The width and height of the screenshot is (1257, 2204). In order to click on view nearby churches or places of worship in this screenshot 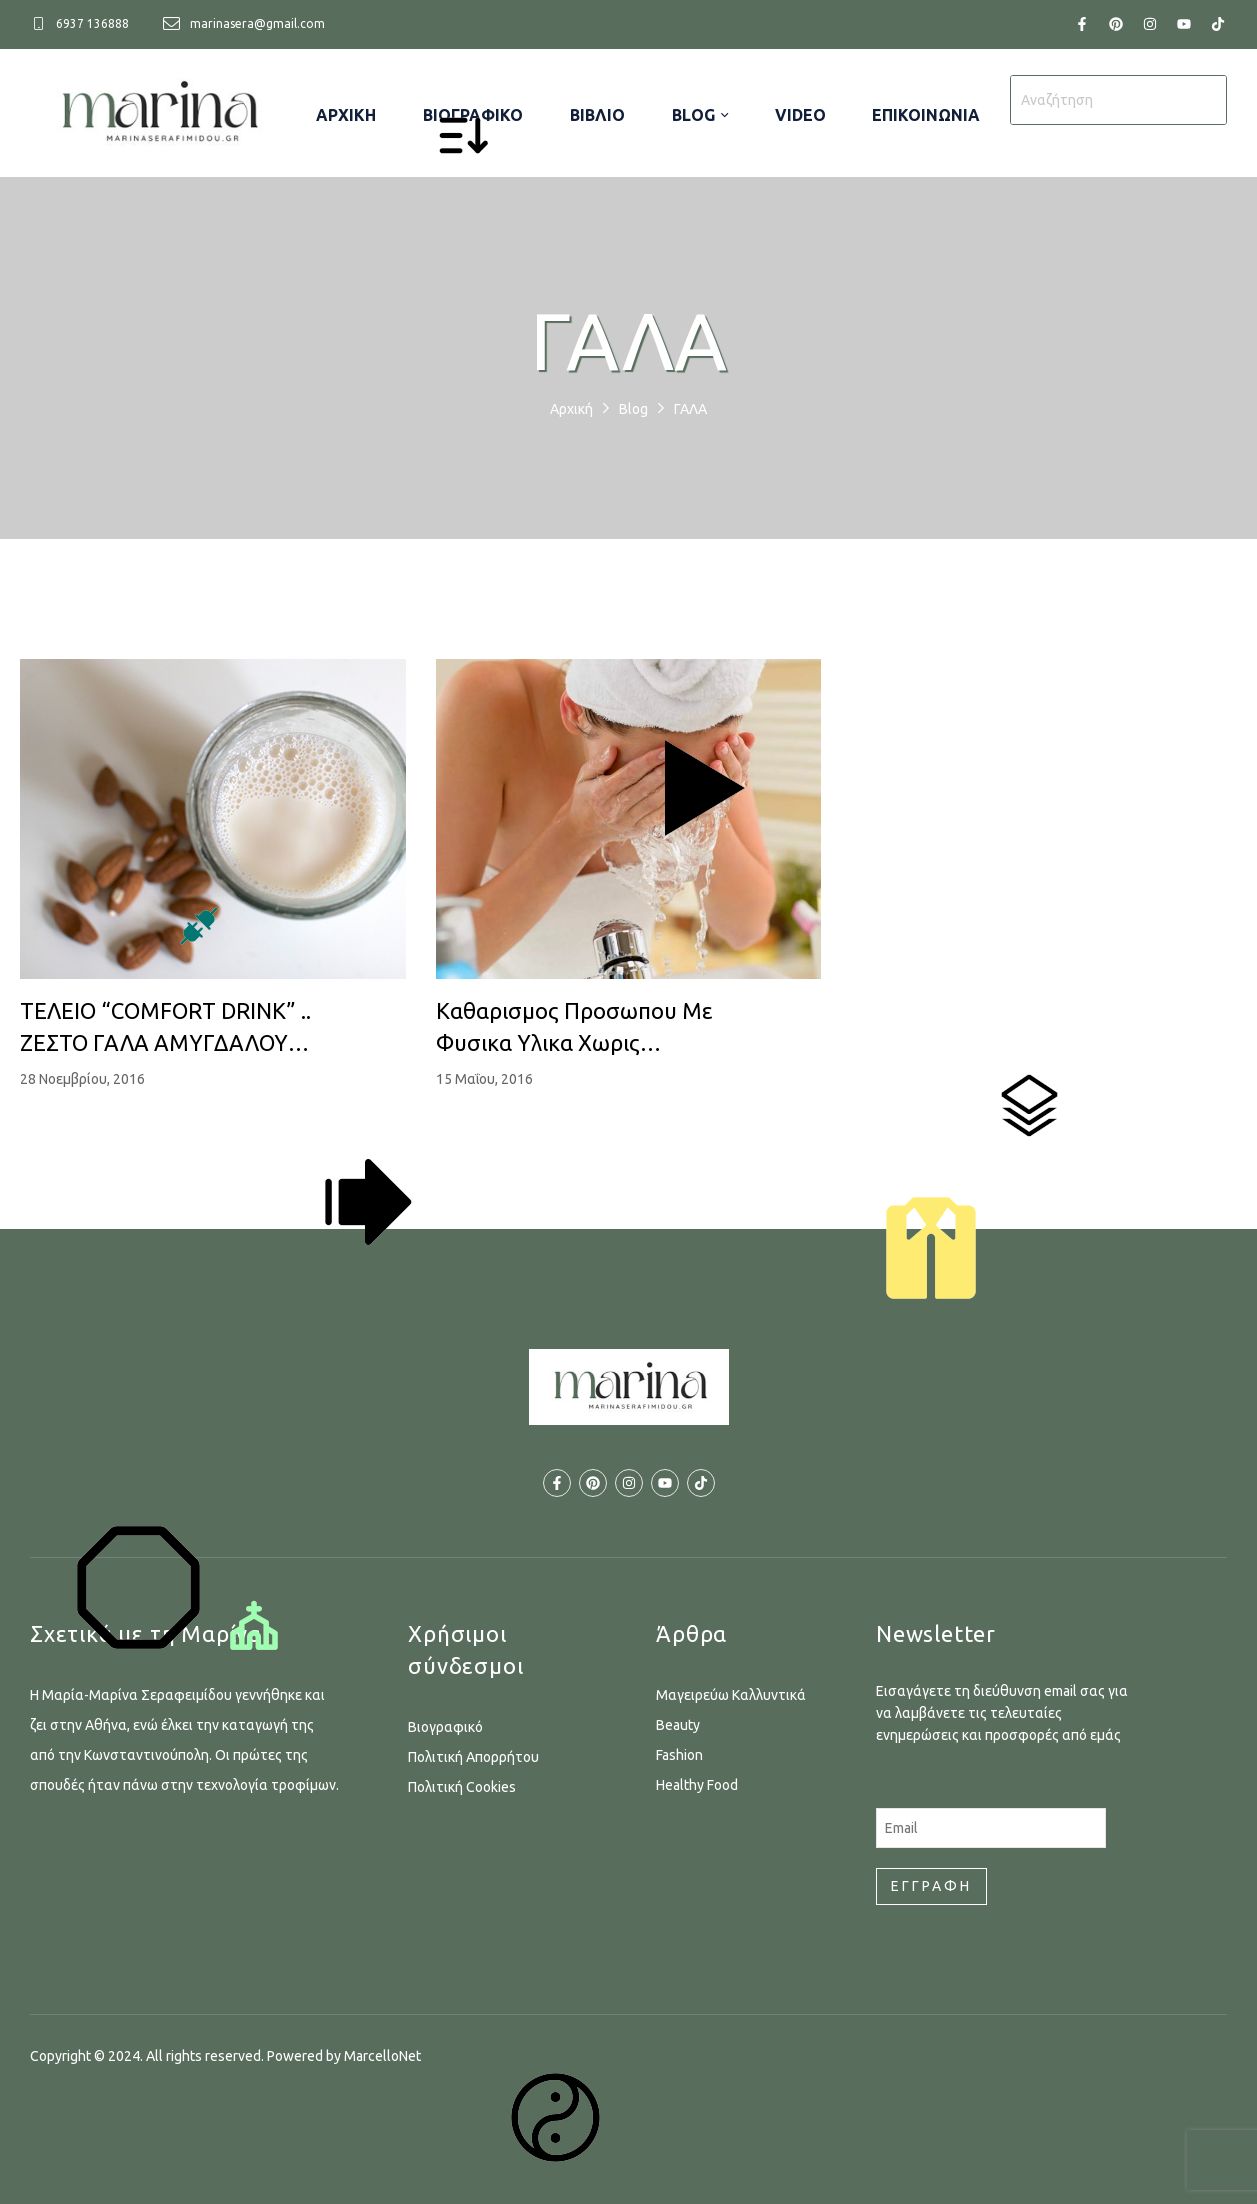, I will do `click(254, 1628)`.